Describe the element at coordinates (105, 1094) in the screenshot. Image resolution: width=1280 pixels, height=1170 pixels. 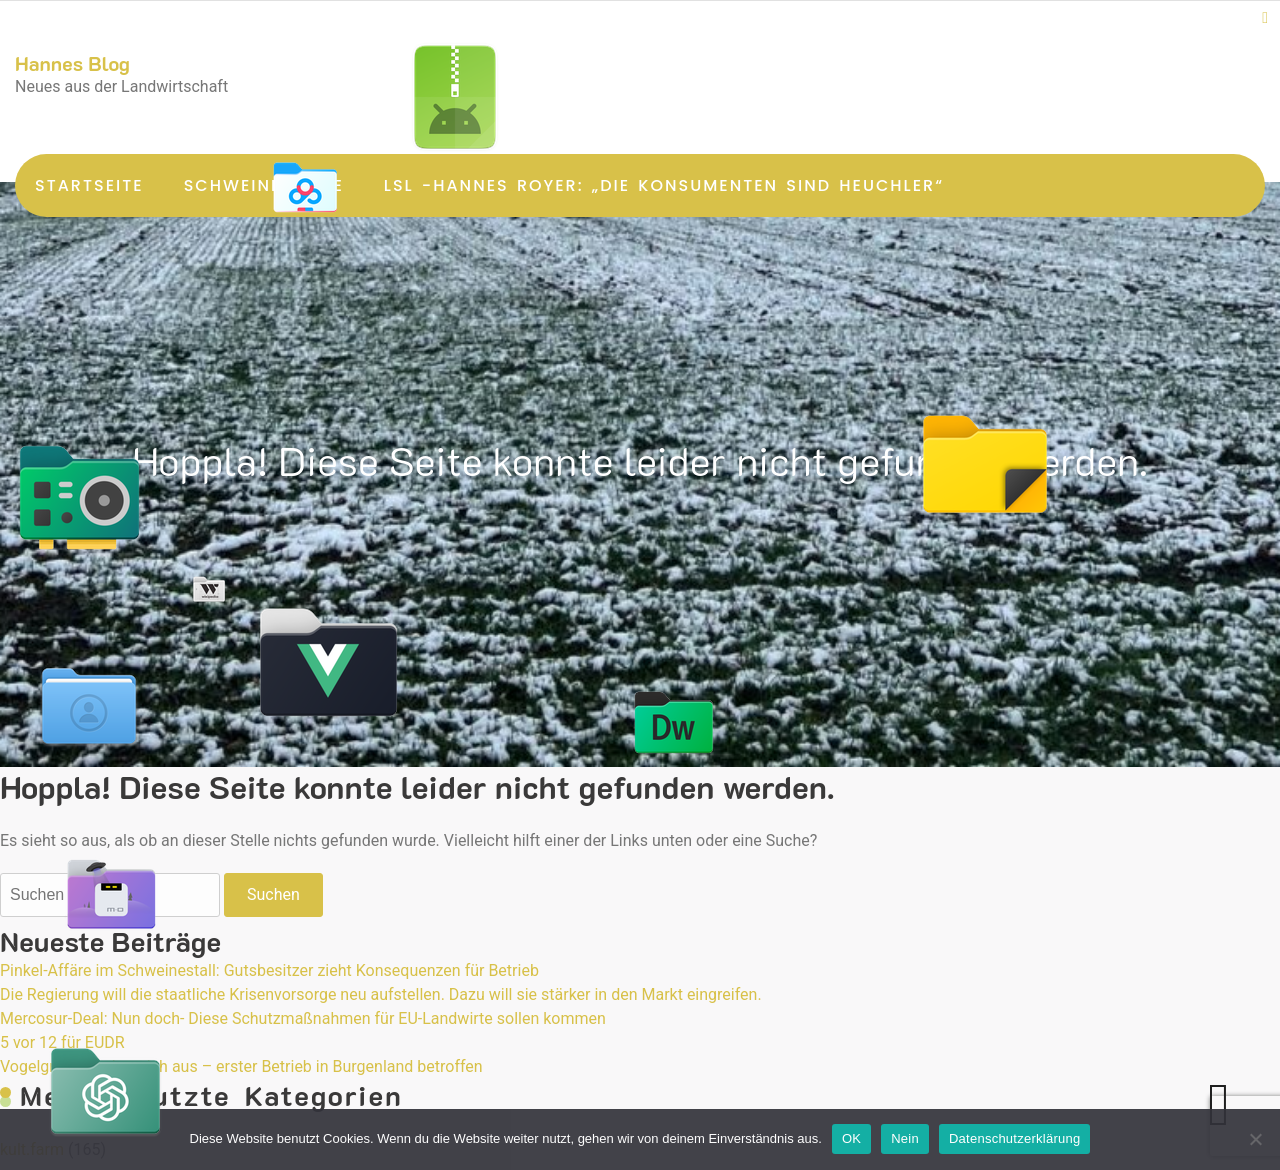
I see `open folder containing ChatGPT-related files` at that location.